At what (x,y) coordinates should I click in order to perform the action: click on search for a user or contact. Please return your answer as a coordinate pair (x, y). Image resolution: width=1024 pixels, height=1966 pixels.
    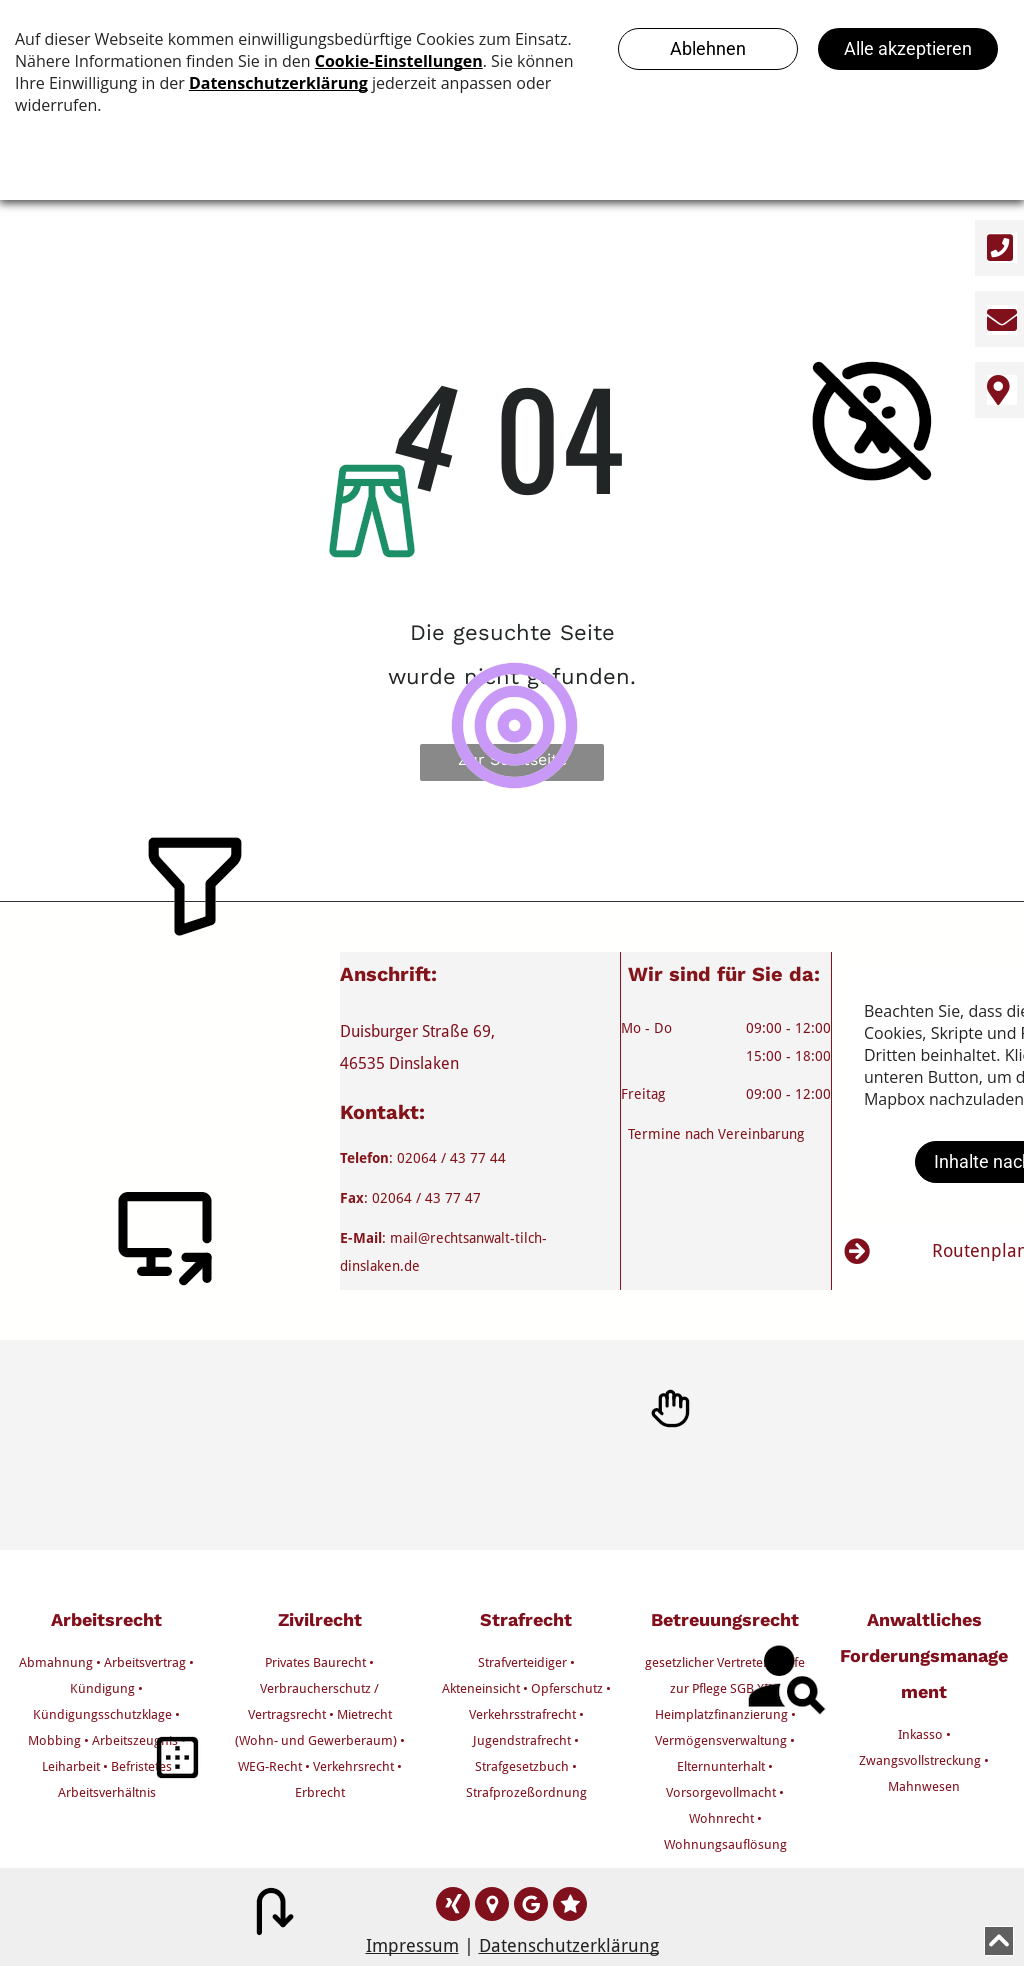
    Looking at the image, I should click on (787, 1676).